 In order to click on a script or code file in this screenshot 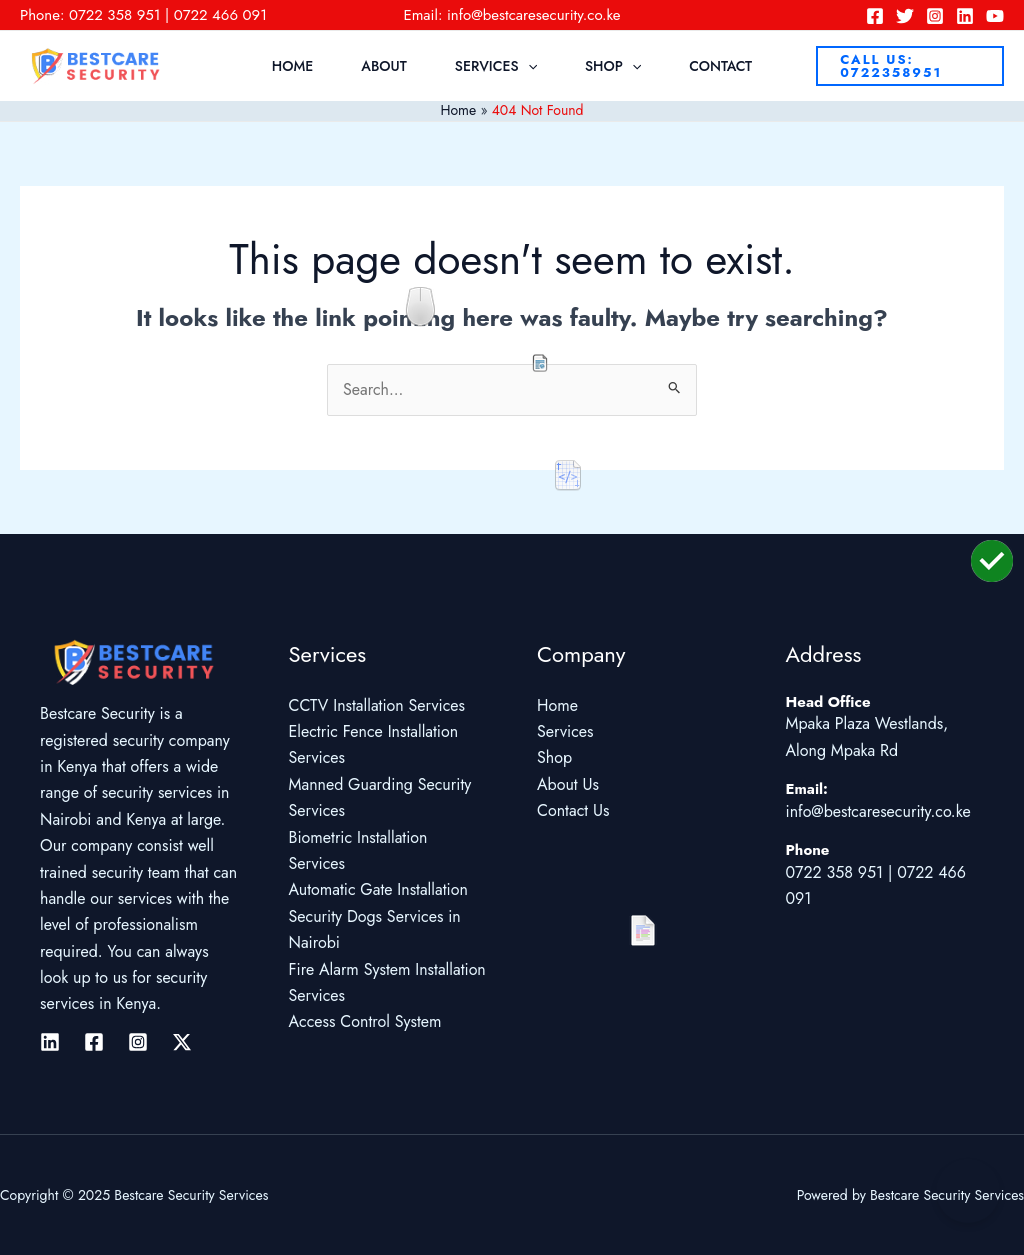, I will do `click(643, 931)`.